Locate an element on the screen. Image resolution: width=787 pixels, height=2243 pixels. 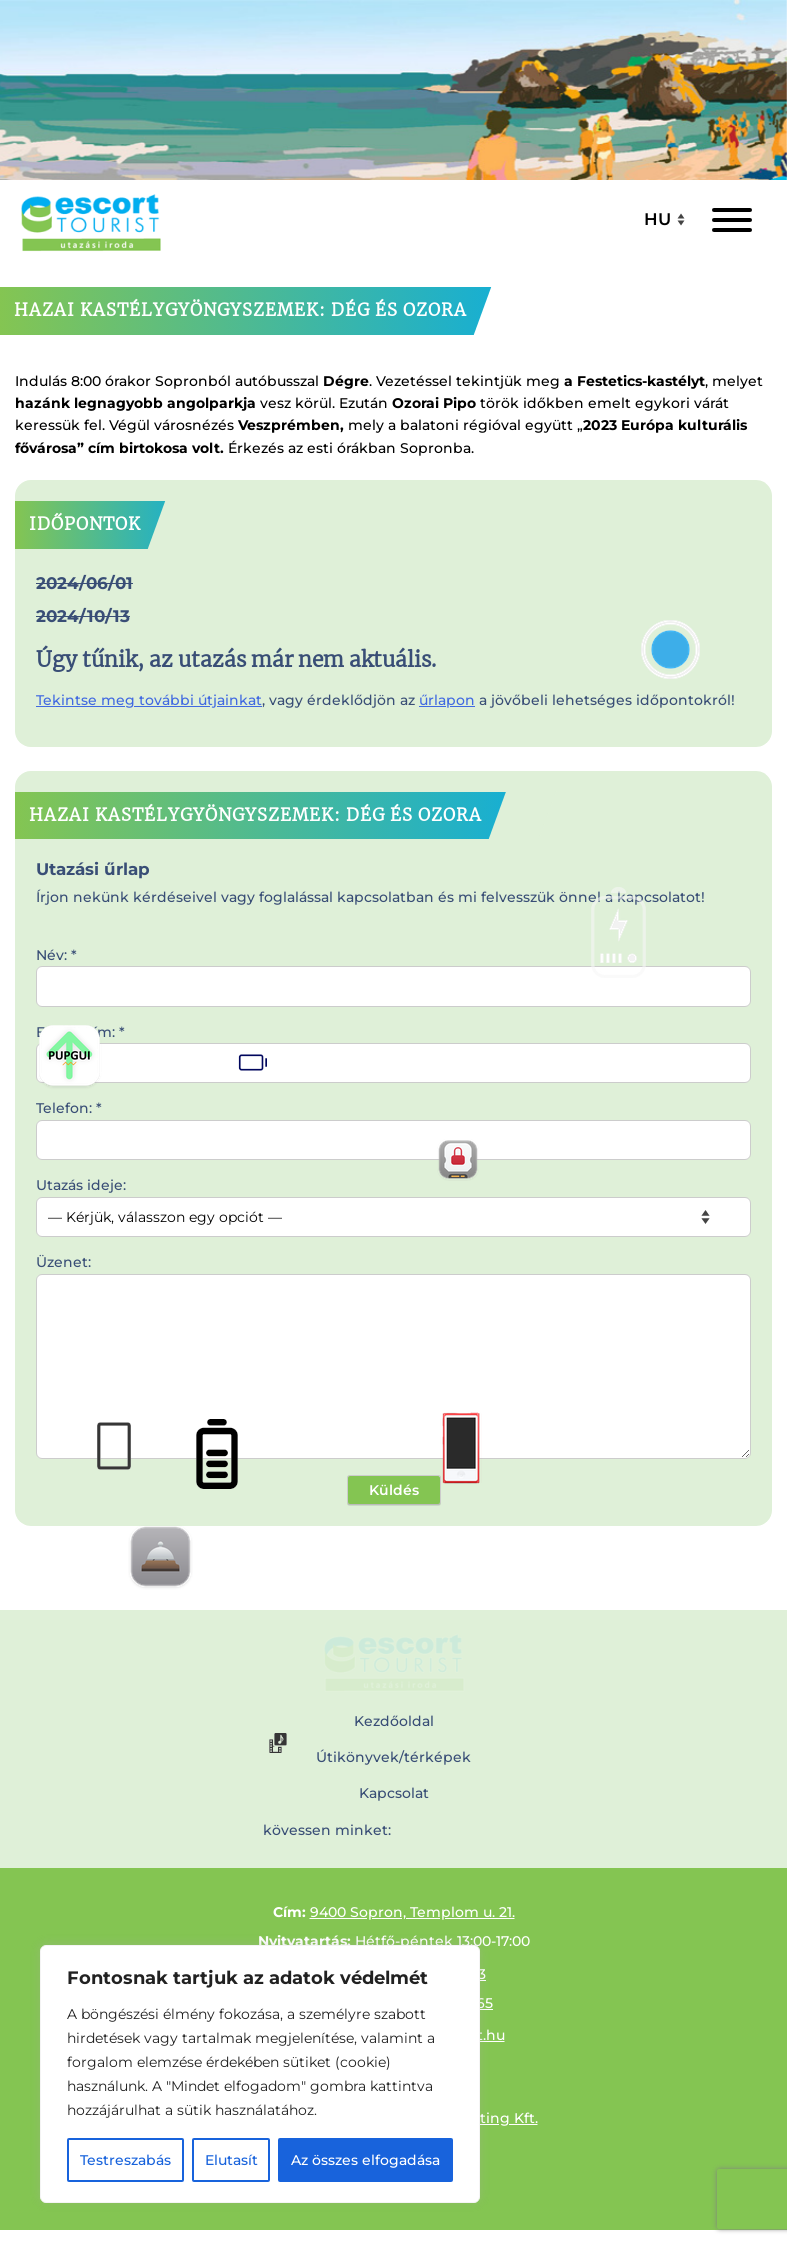
indicates high battery level is located at coordinates (217, 1454).